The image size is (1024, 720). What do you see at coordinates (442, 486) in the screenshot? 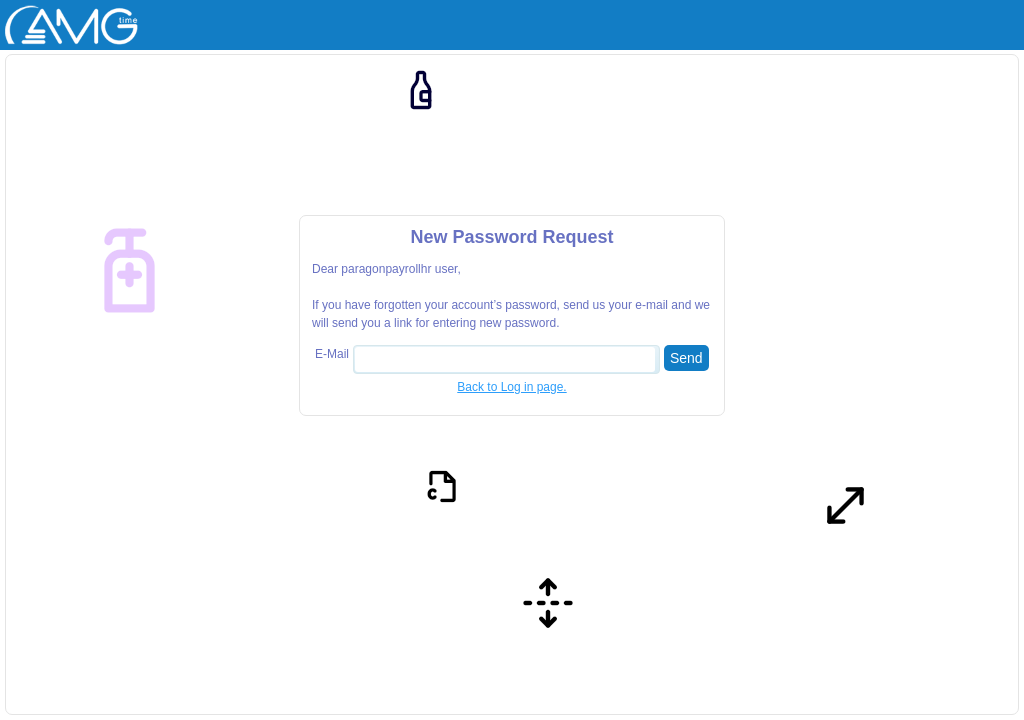
I see `open a C programming language file` at bounding box center [442, 486].